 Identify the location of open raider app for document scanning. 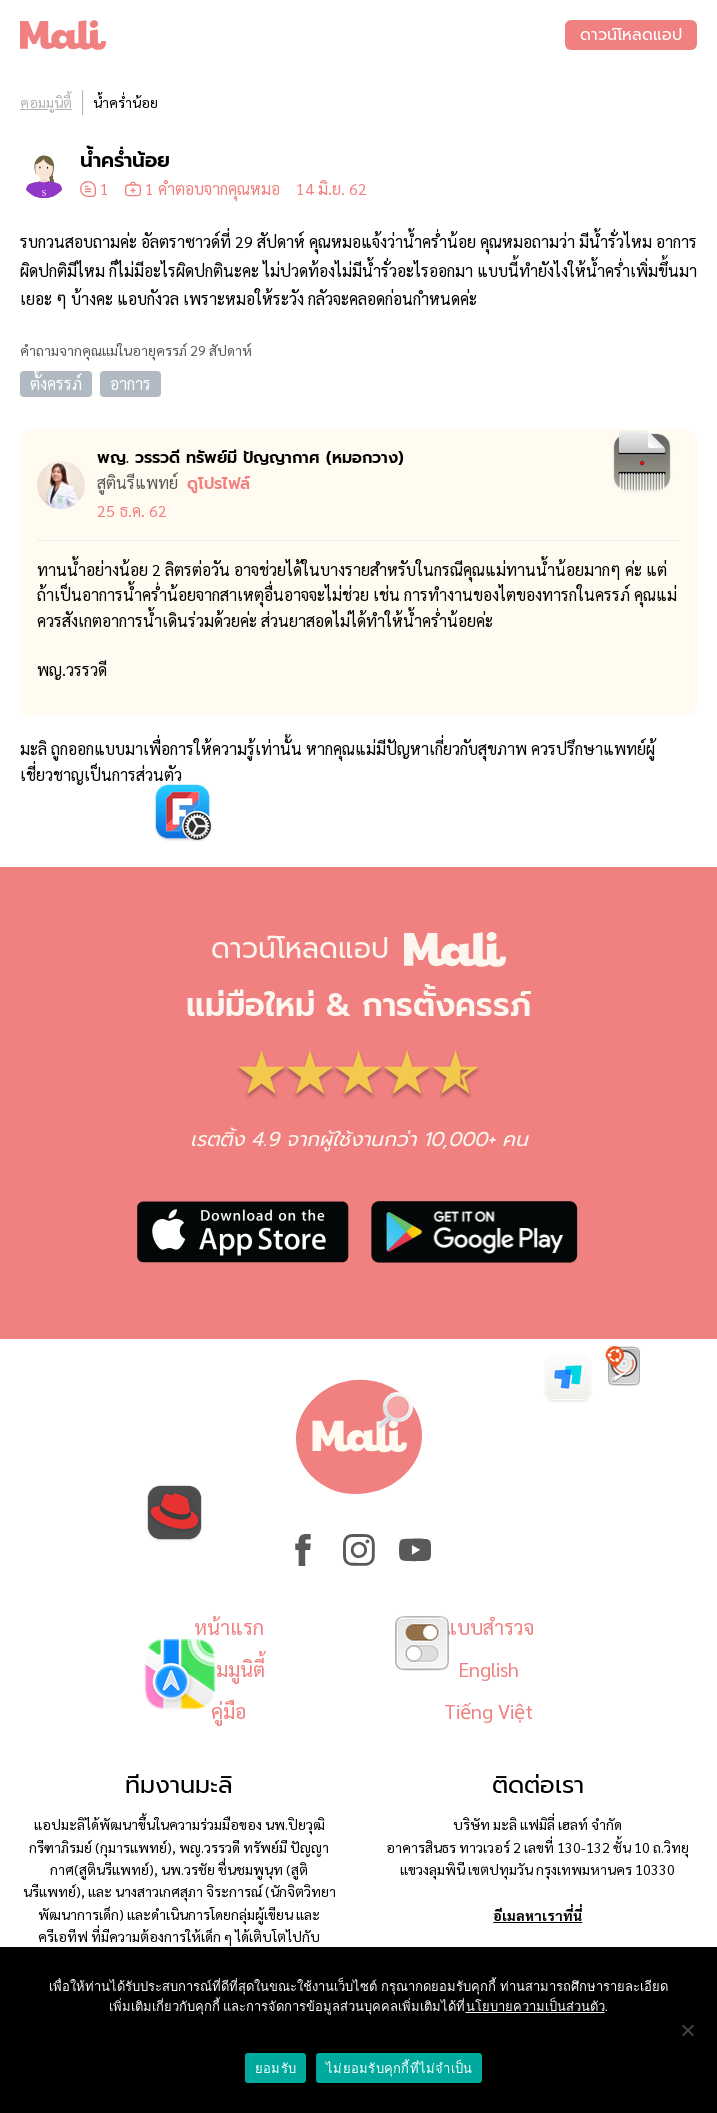
(642, 462).